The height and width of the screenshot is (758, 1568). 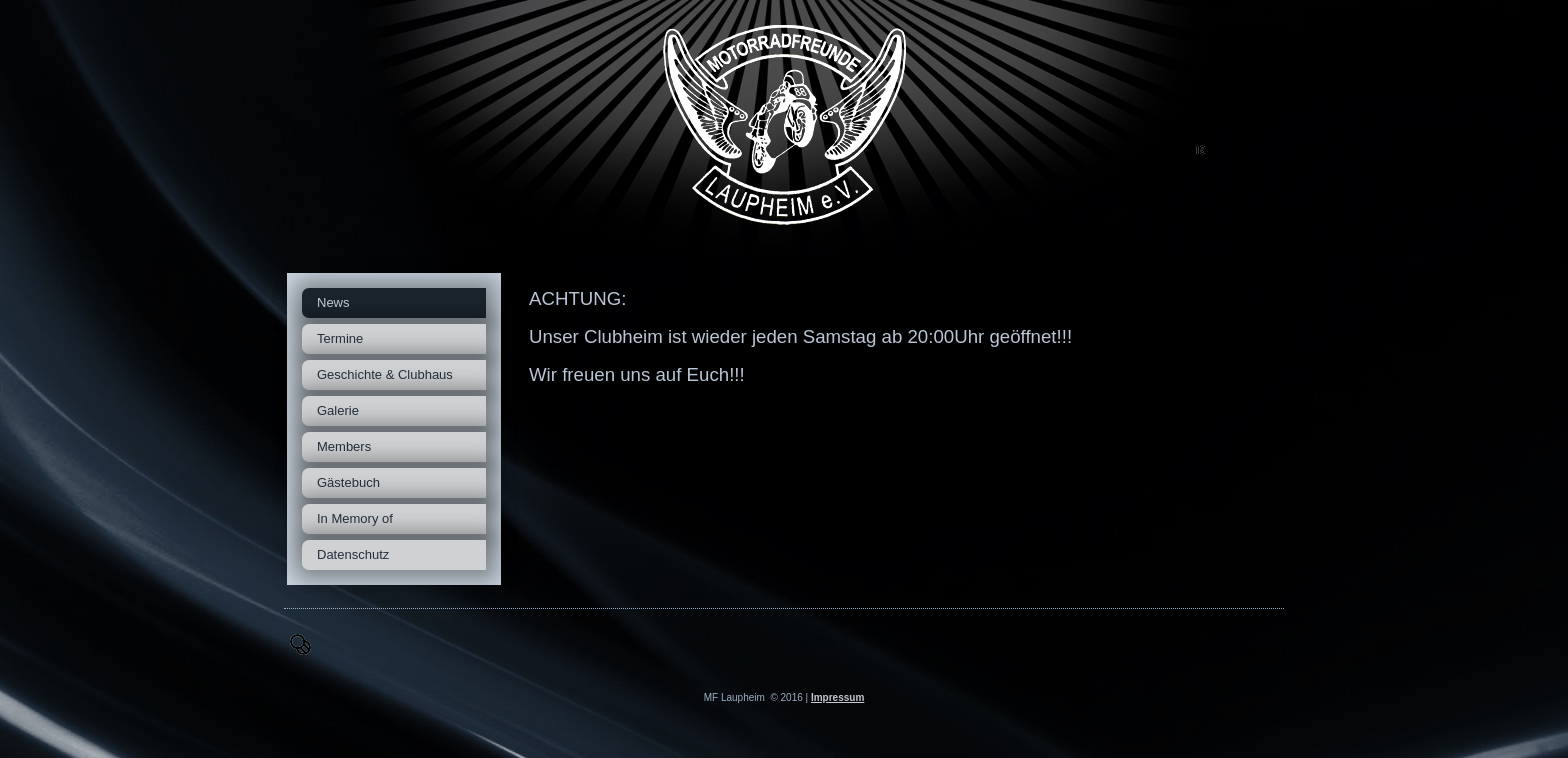 What do you see at coordinates (300, 644) in the screenshot?
I see `subtract or remove a shape from selection` at bounding box center [300, 644].